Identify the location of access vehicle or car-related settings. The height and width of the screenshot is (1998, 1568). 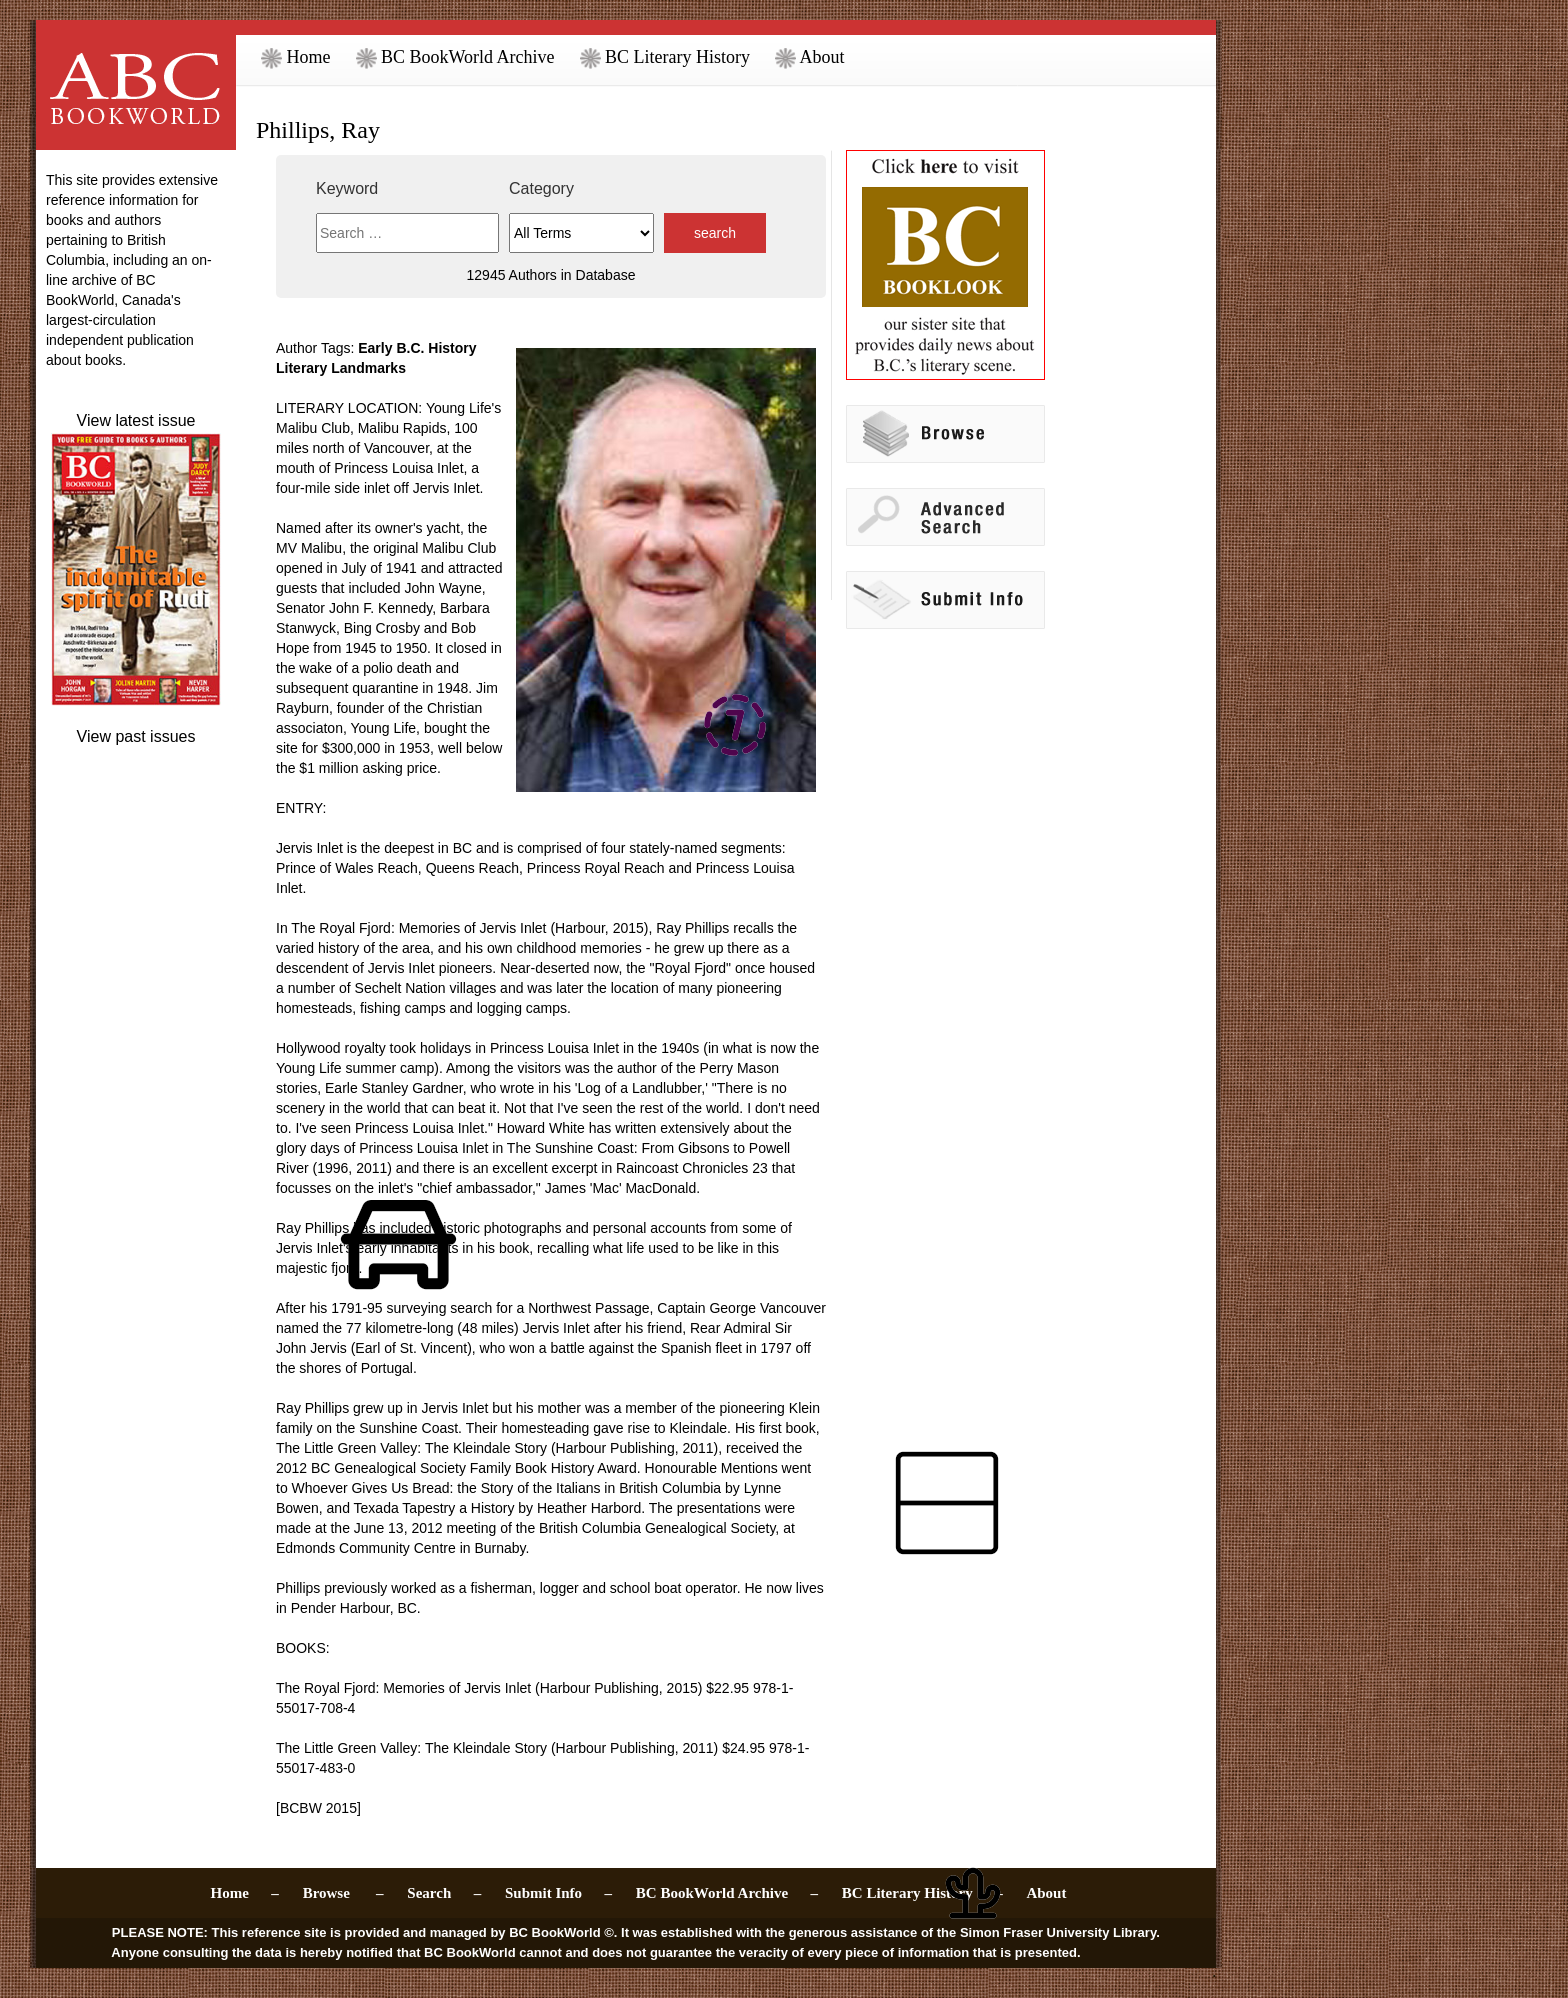
(398, 1246).